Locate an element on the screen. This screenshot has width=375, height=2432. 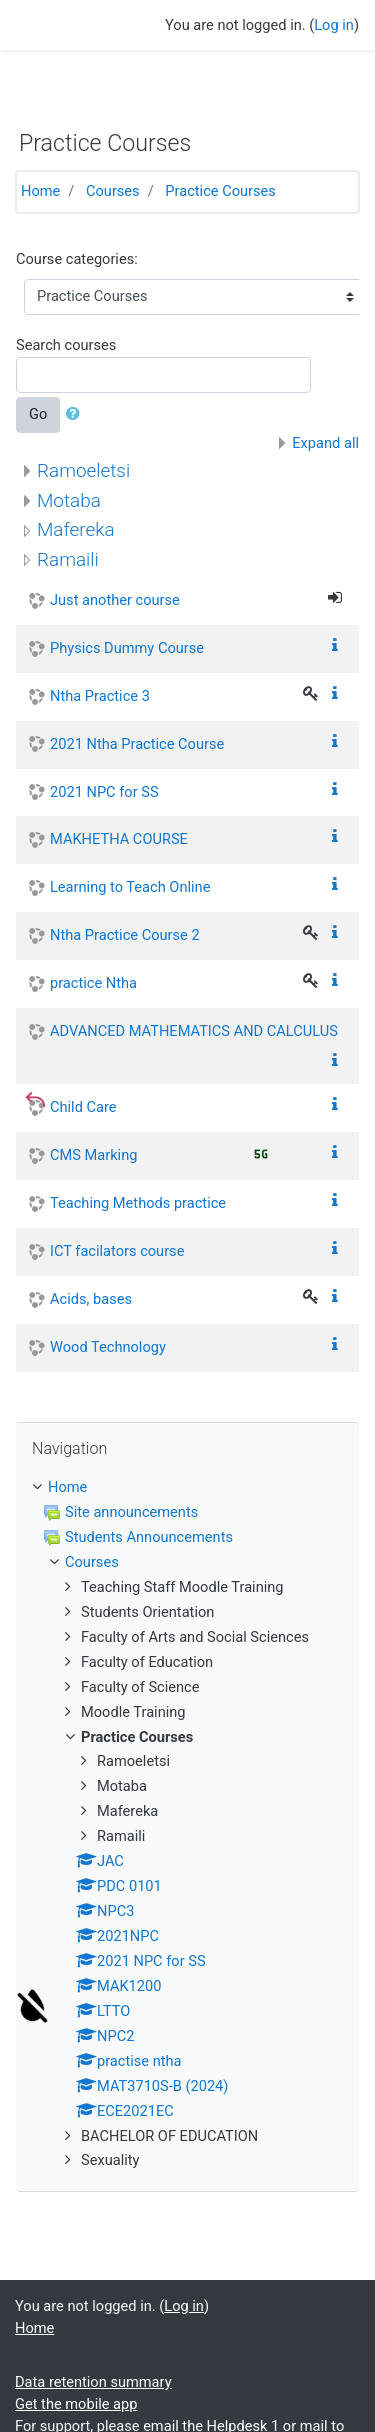
reply to a message is located at coordinates (35, 1099).